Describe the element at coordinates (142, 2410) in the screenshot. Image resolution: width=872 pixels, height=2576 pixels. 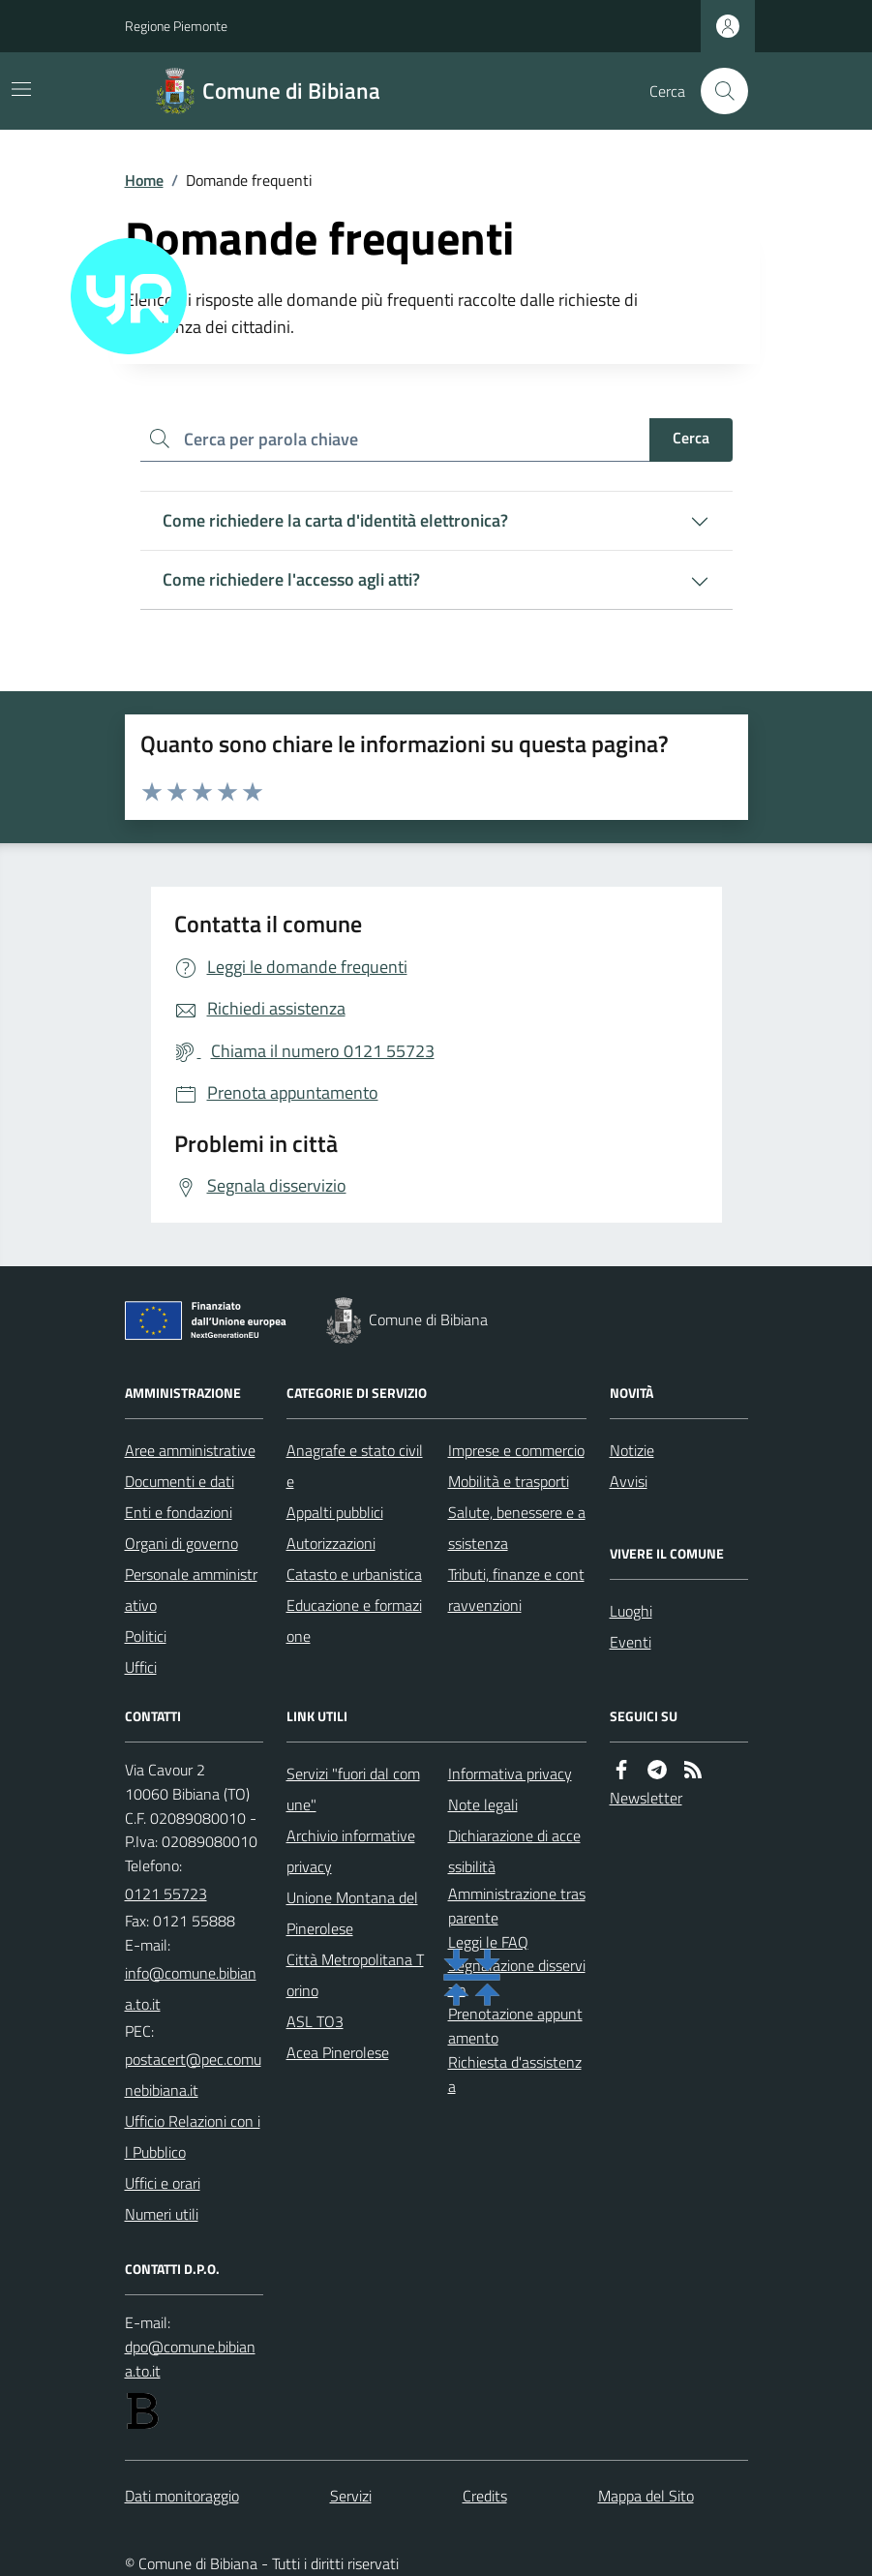
I see `braintree payment gateway integration` at that location.